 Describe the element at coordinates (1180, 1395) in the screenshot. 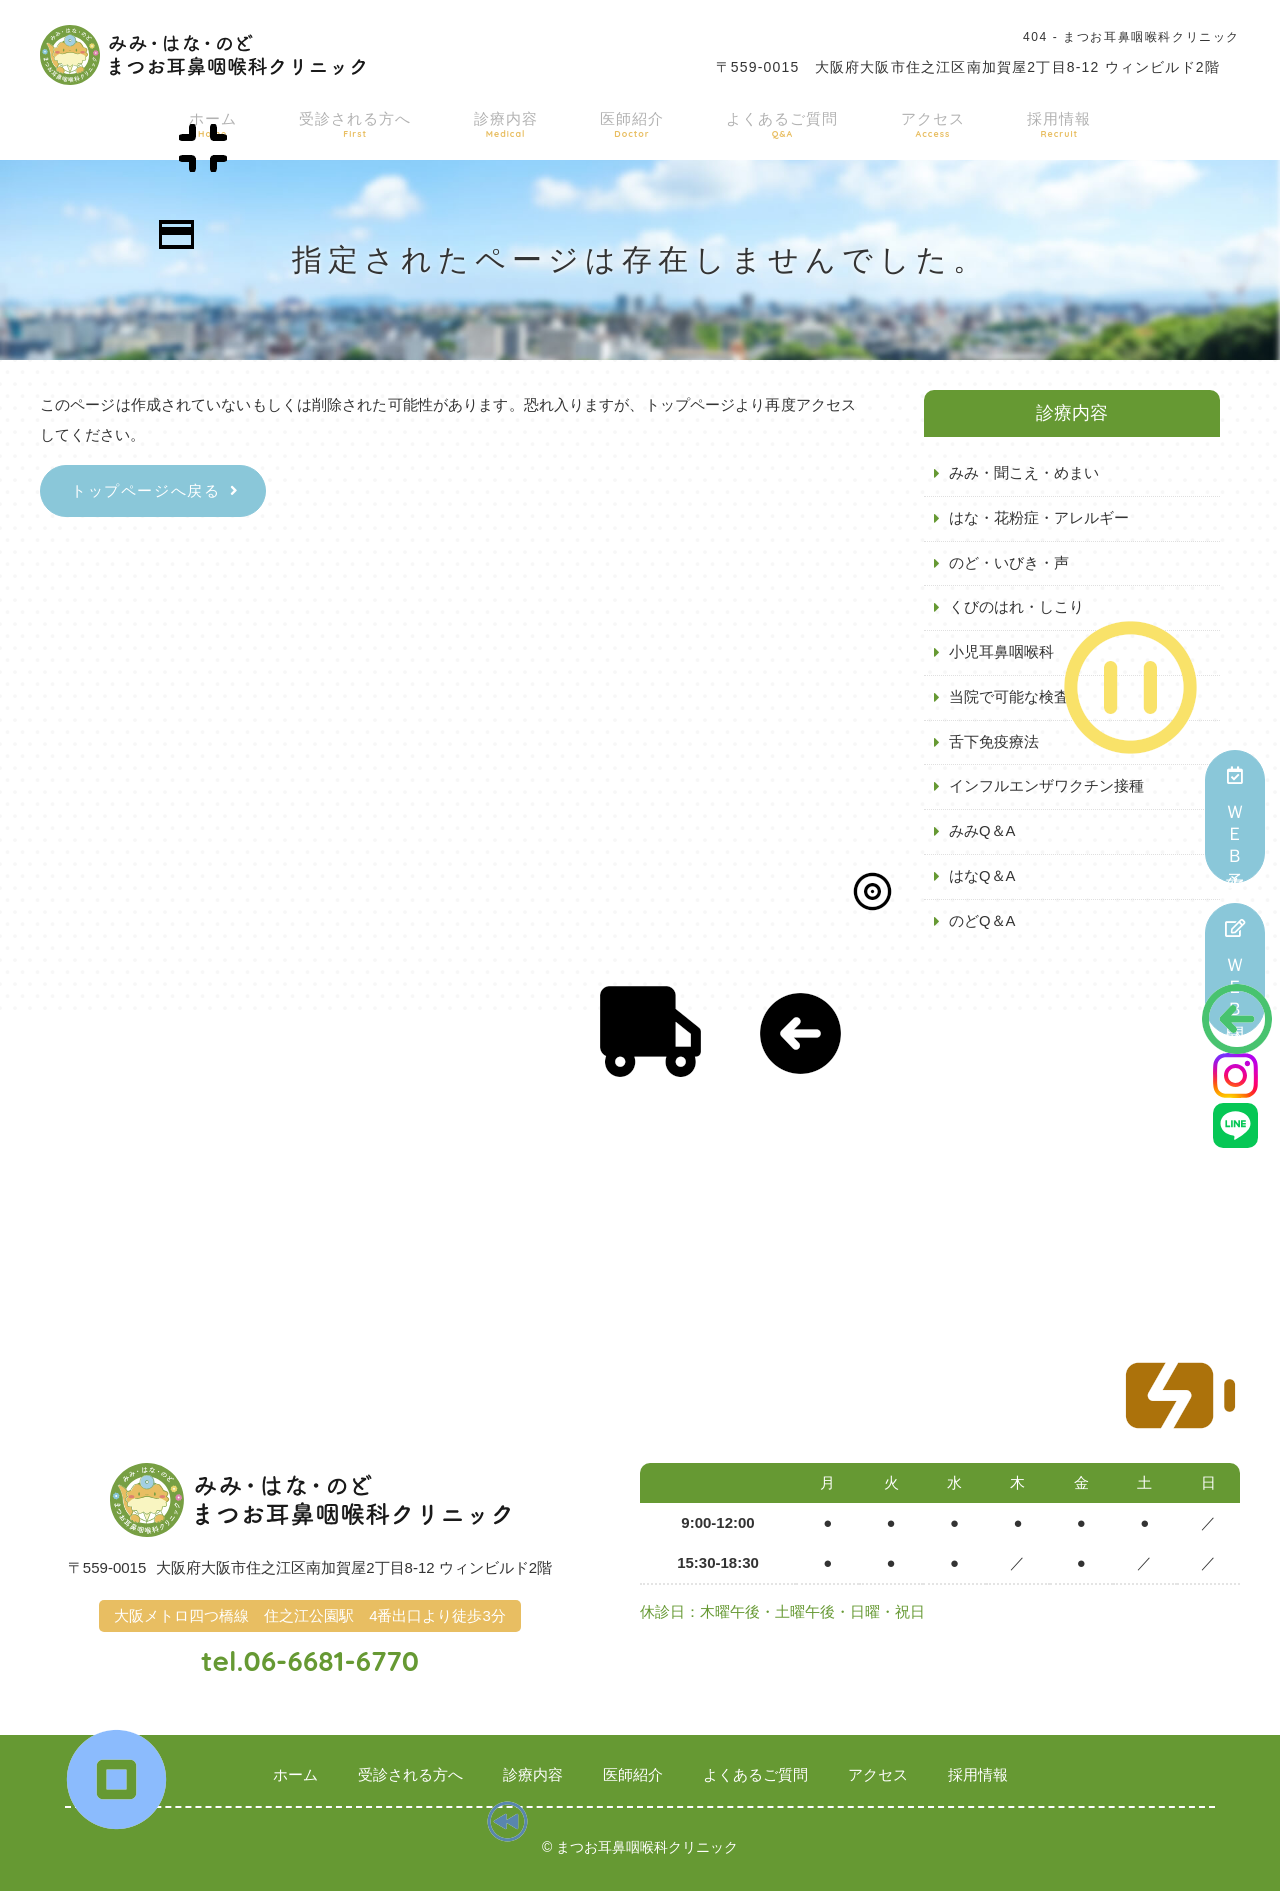

I see `indicates device is currently charging` at that location.